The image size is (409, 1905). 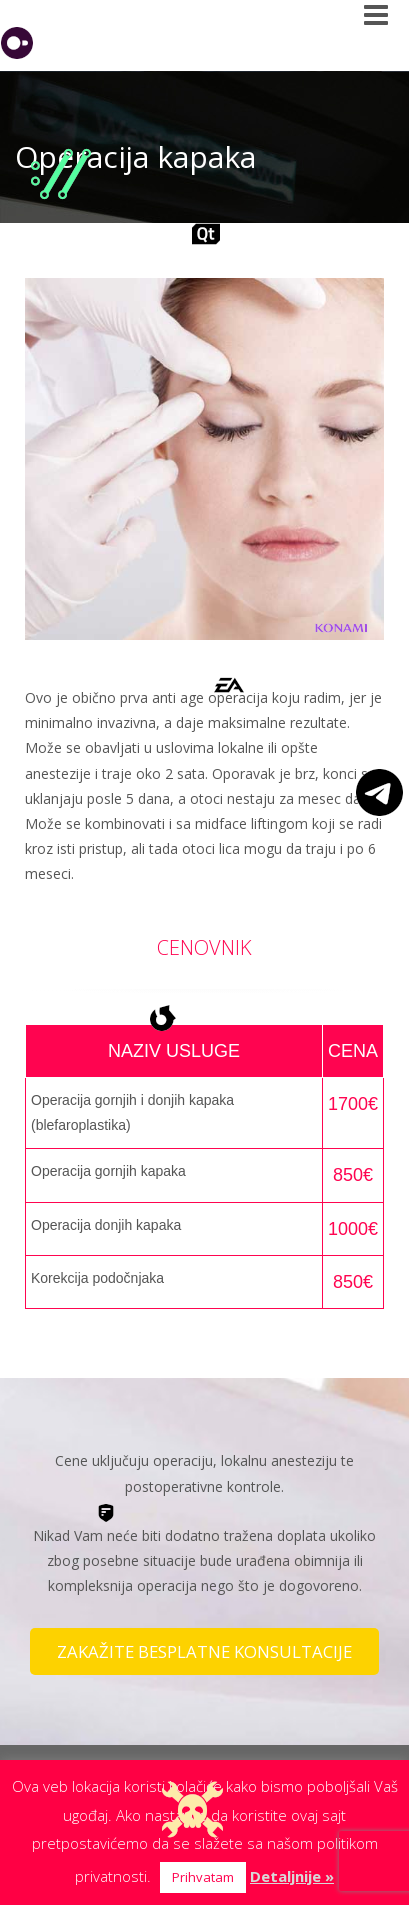 I want to click on DuckDB database logo, so click(x=17, y=43).